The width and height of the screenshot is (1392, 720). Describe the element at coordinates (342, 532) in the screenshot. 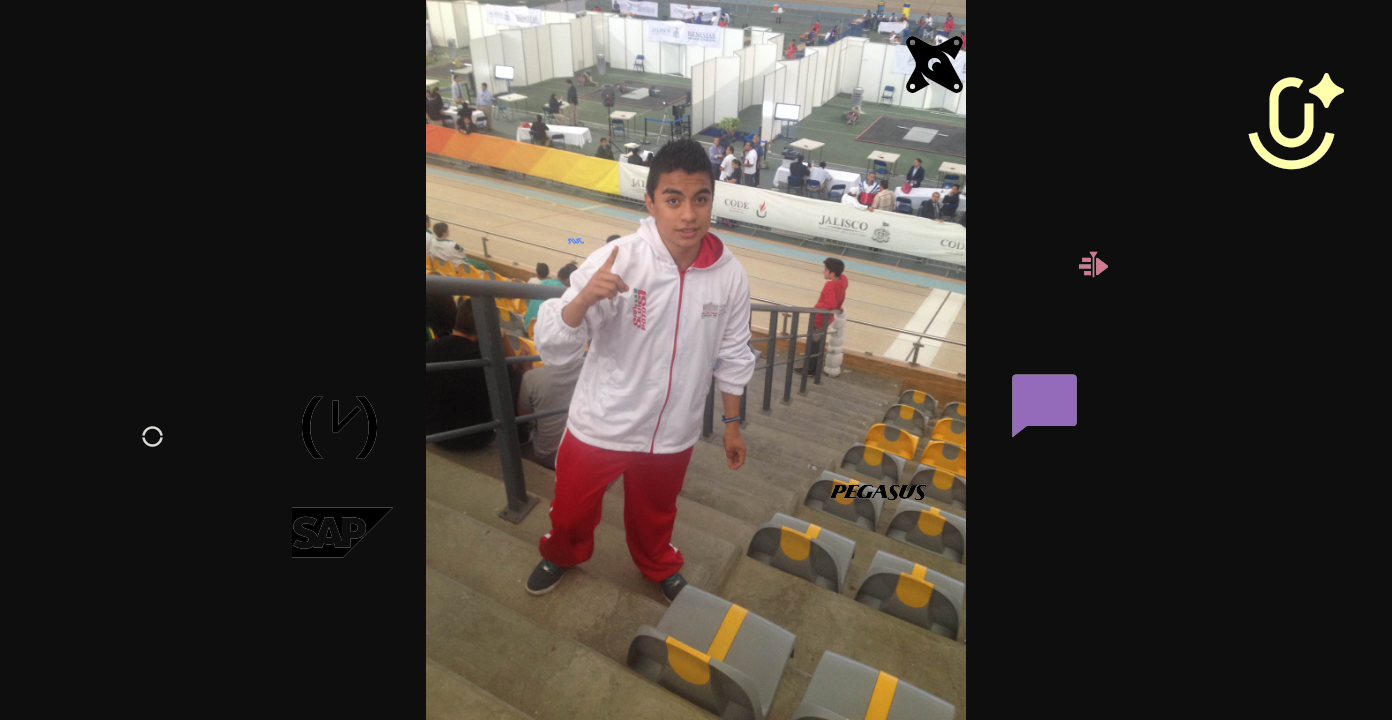

I see `SAP enterprise software logo` at that location.